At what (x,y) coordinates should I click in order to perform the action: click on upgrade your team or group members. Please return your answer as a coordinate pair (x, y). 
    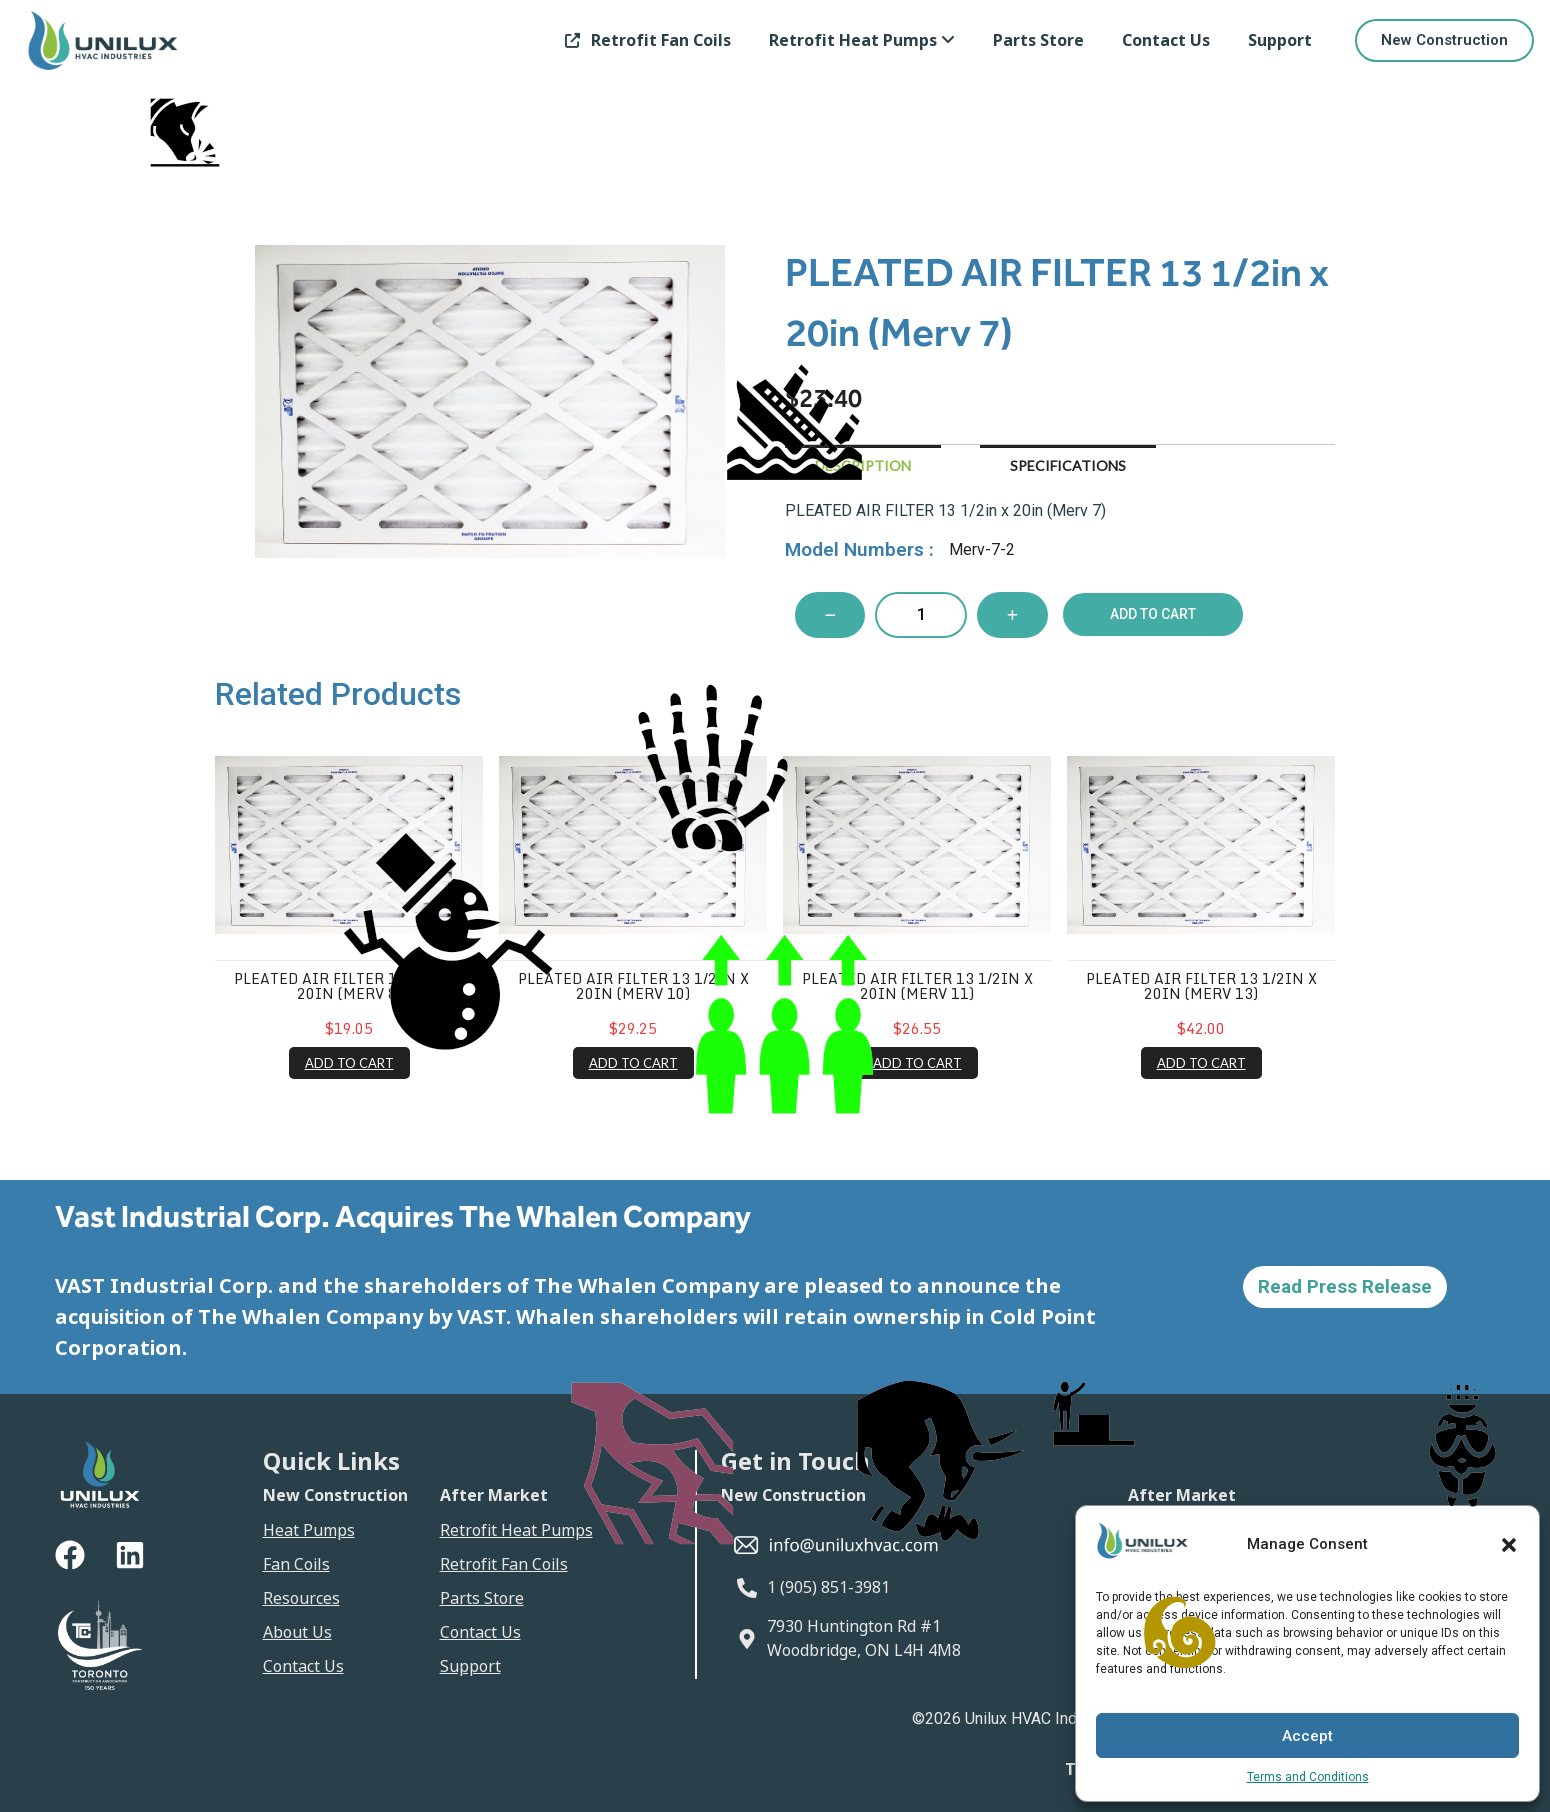
    Looking at the image, I should click on (784, 1023).